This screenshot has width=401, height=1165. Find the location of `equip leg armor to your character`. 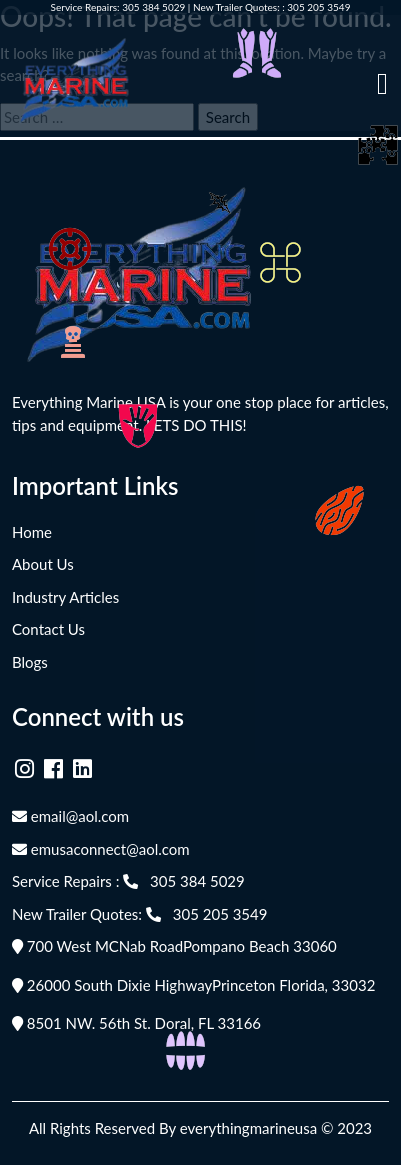

equip leg armor to your character is located at coordinates (257, 53).